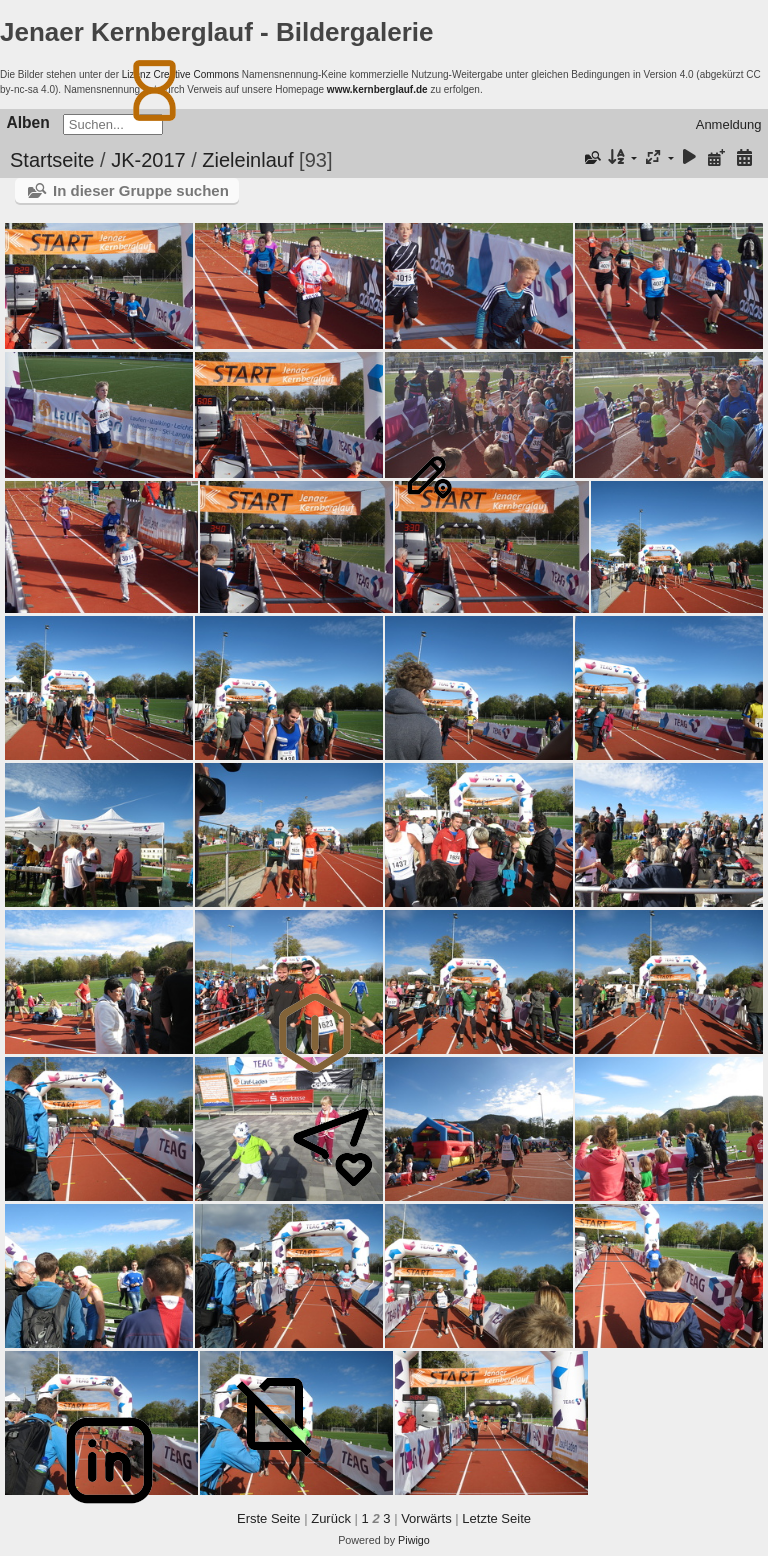 The width and height of the screenshot is (768, 1556). I want to click on no sim card detected, so click(275, 1414).